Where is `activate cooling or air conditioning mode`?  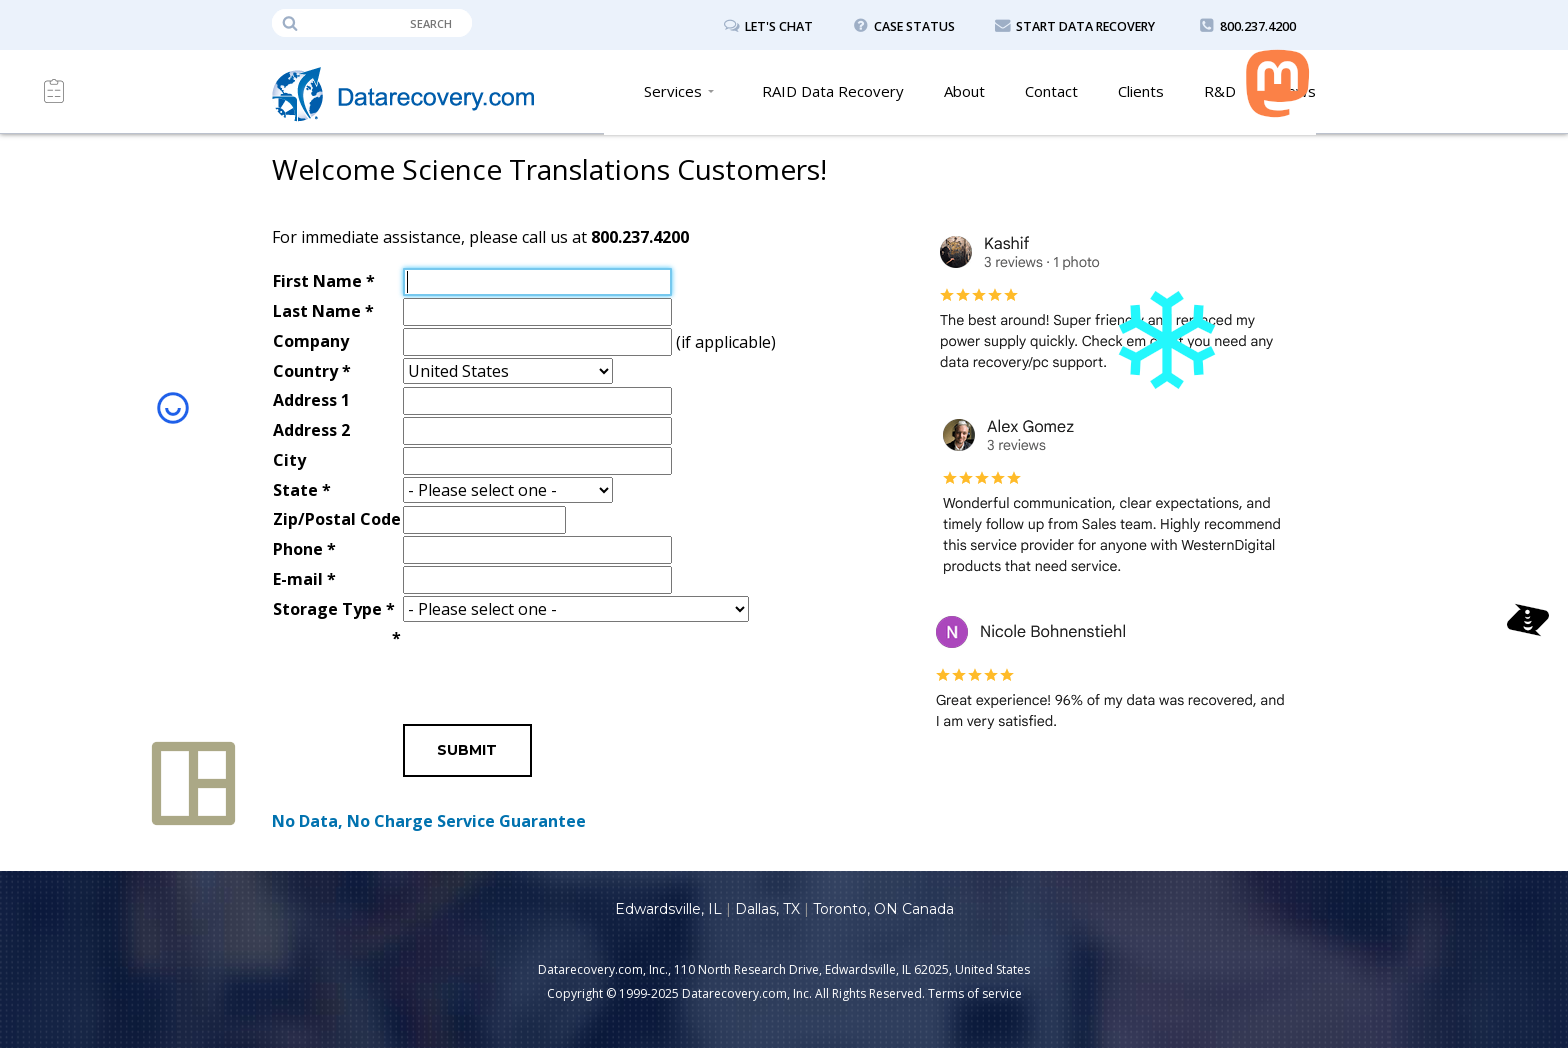
activate cooling or air conditioning mode is located at coordinates (1167, 340).